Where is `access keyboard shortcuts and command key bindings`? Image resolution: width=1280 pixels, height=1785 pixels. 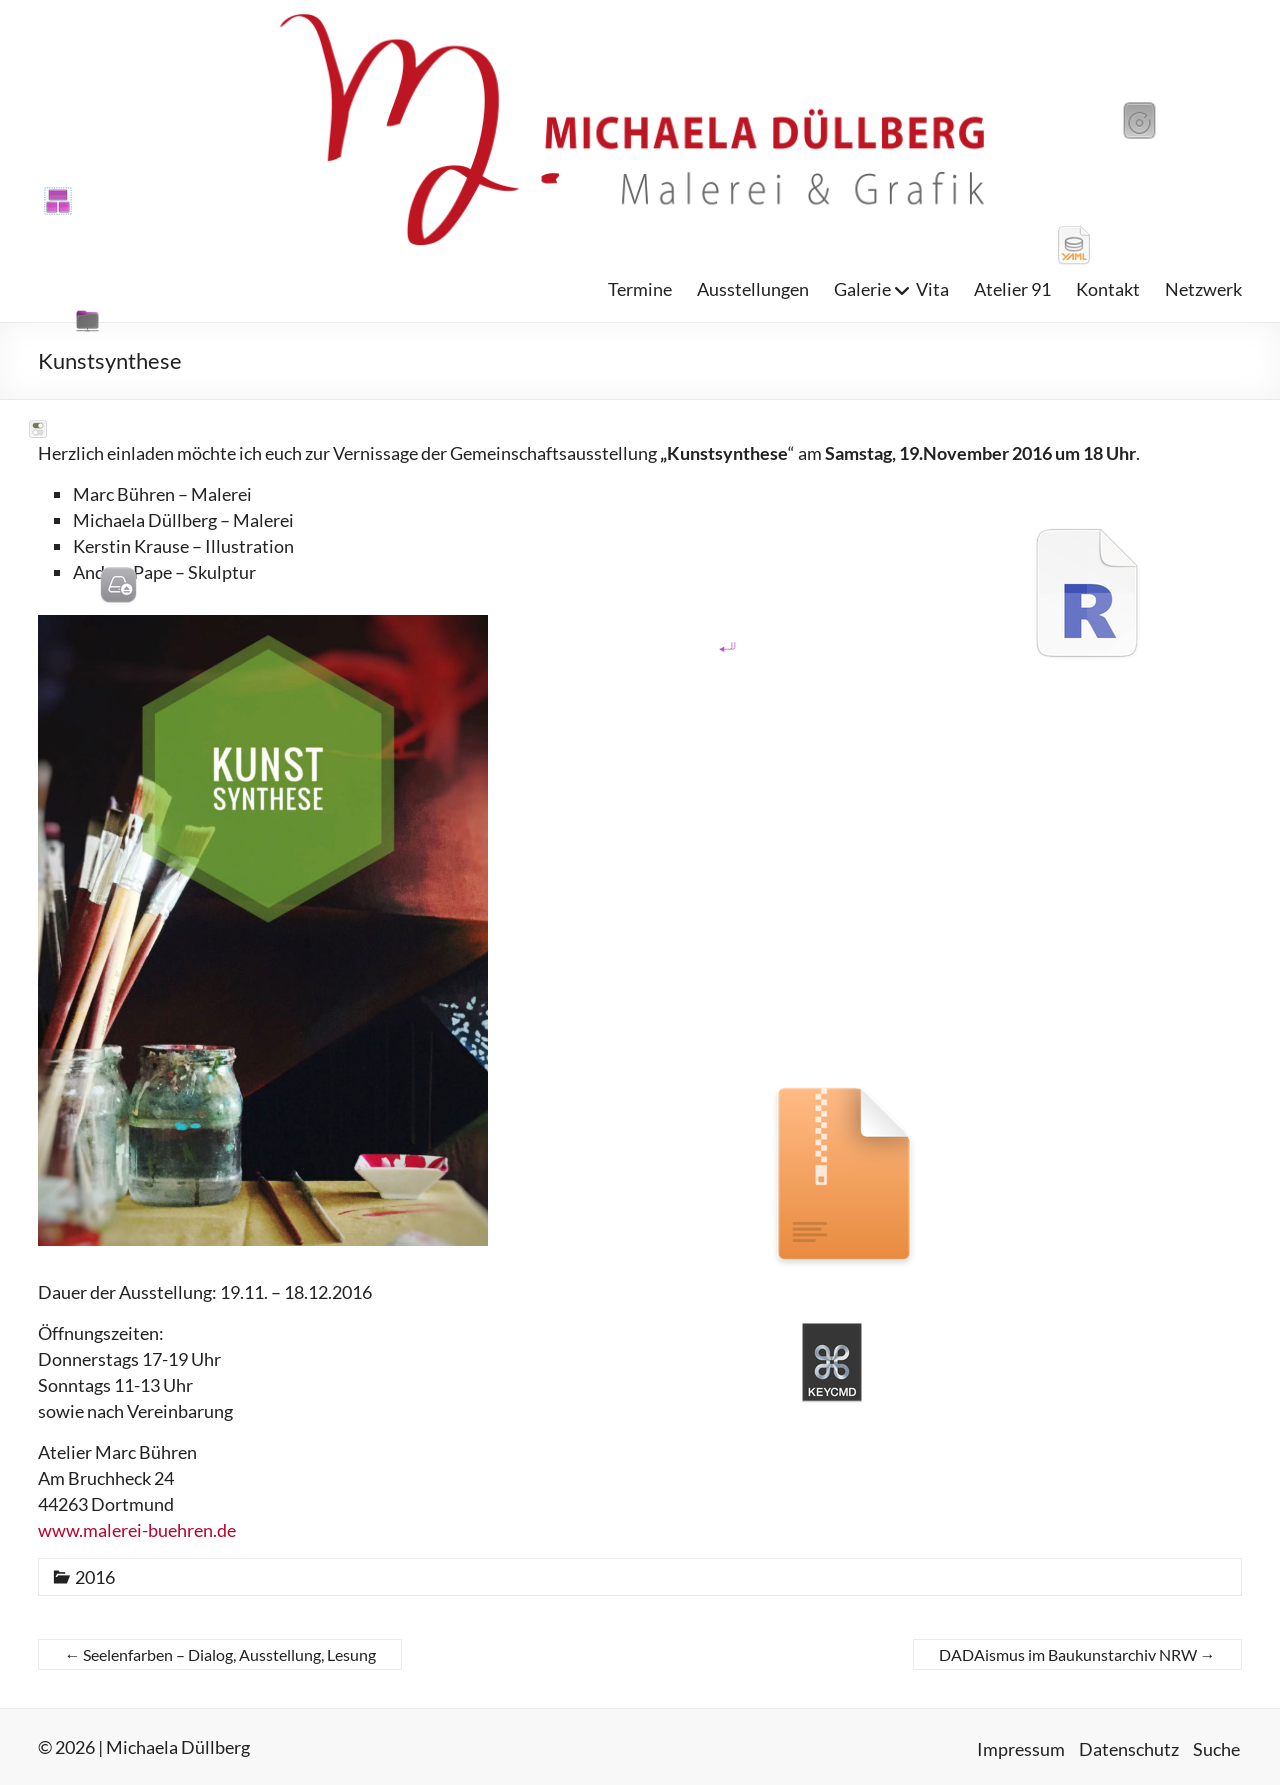 access keyboard shortcuts and command key bindings is located at coordinates (832, 1364).